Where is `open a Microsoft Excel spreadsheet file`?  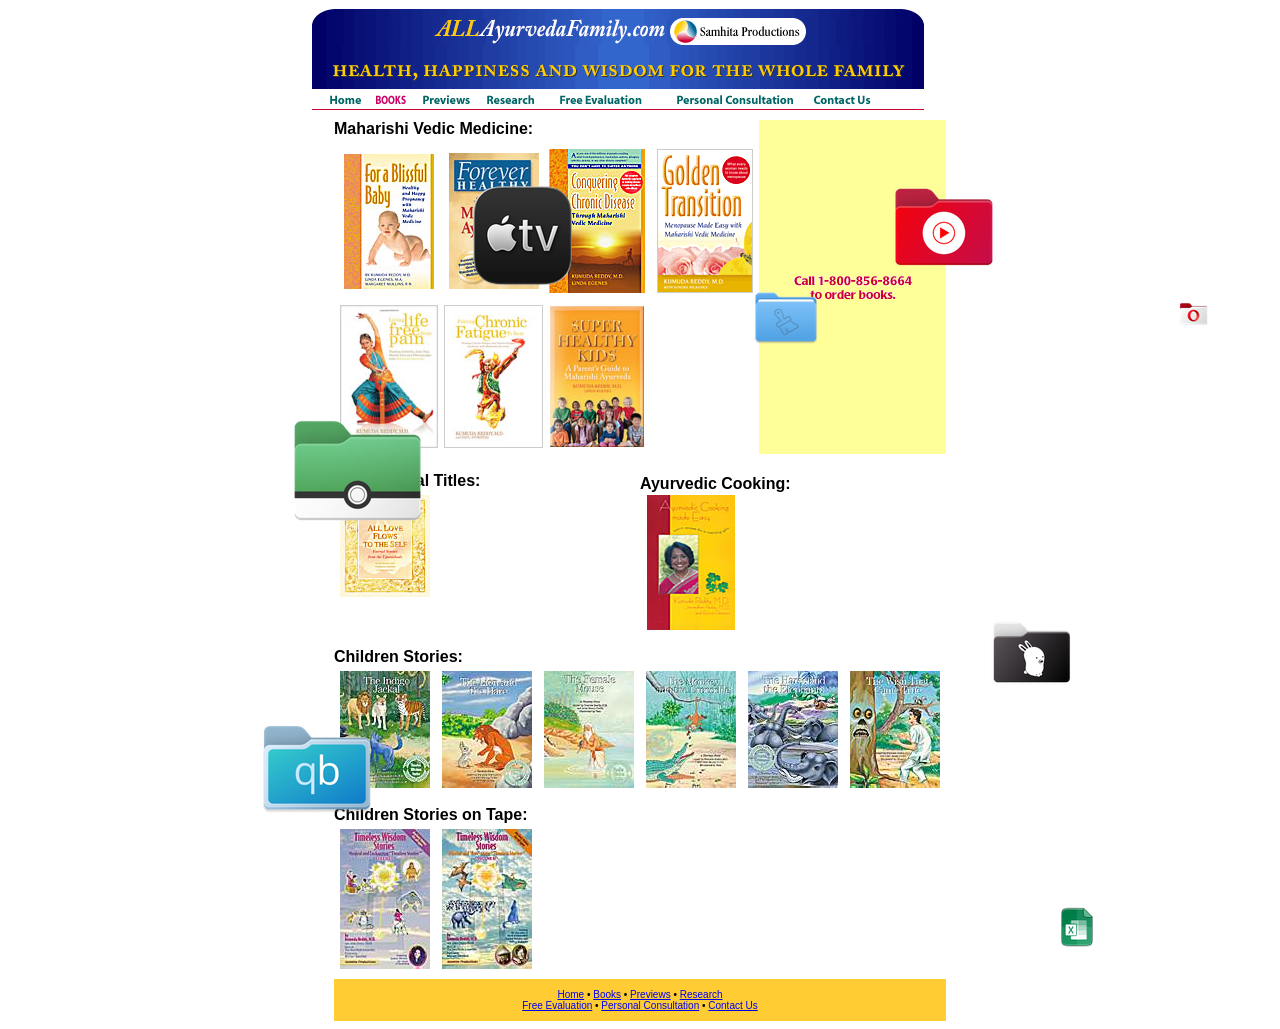
open a Microsoft Excel spreadsheet file is located at coordinates (1077, 927).